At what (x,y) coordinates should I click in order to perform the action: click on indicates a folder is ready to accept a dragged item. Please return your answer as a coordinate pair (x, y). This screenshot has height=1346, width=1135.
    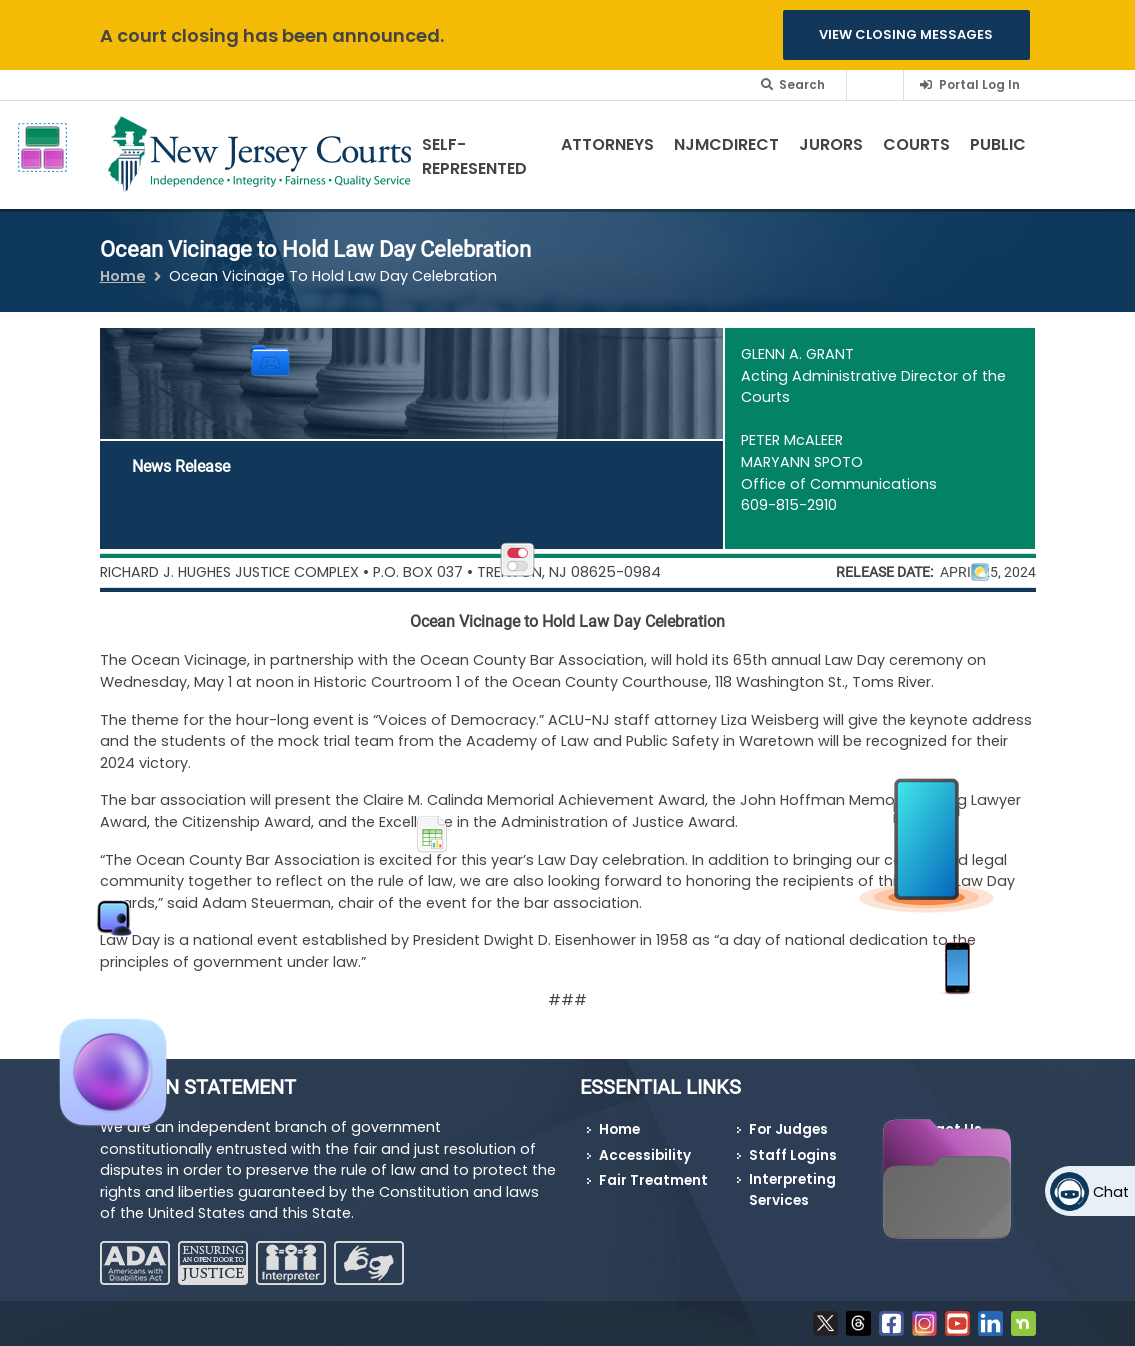
    Looking at the image, I should click on (947, 1179).